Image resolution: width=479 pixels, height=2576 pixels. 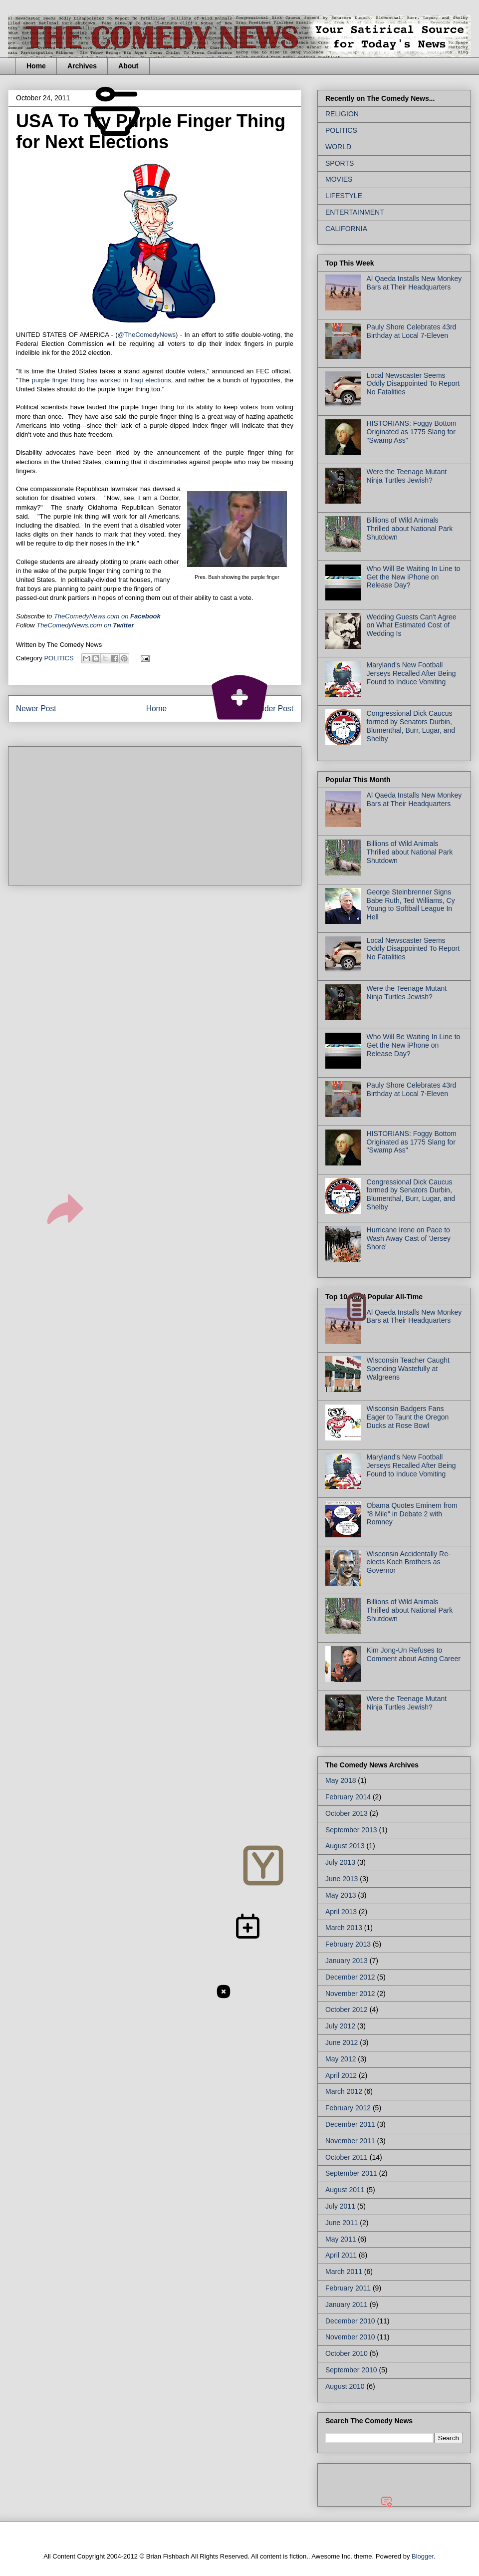 I want to click on add a new calendar event, so click(x=247, y=1927).